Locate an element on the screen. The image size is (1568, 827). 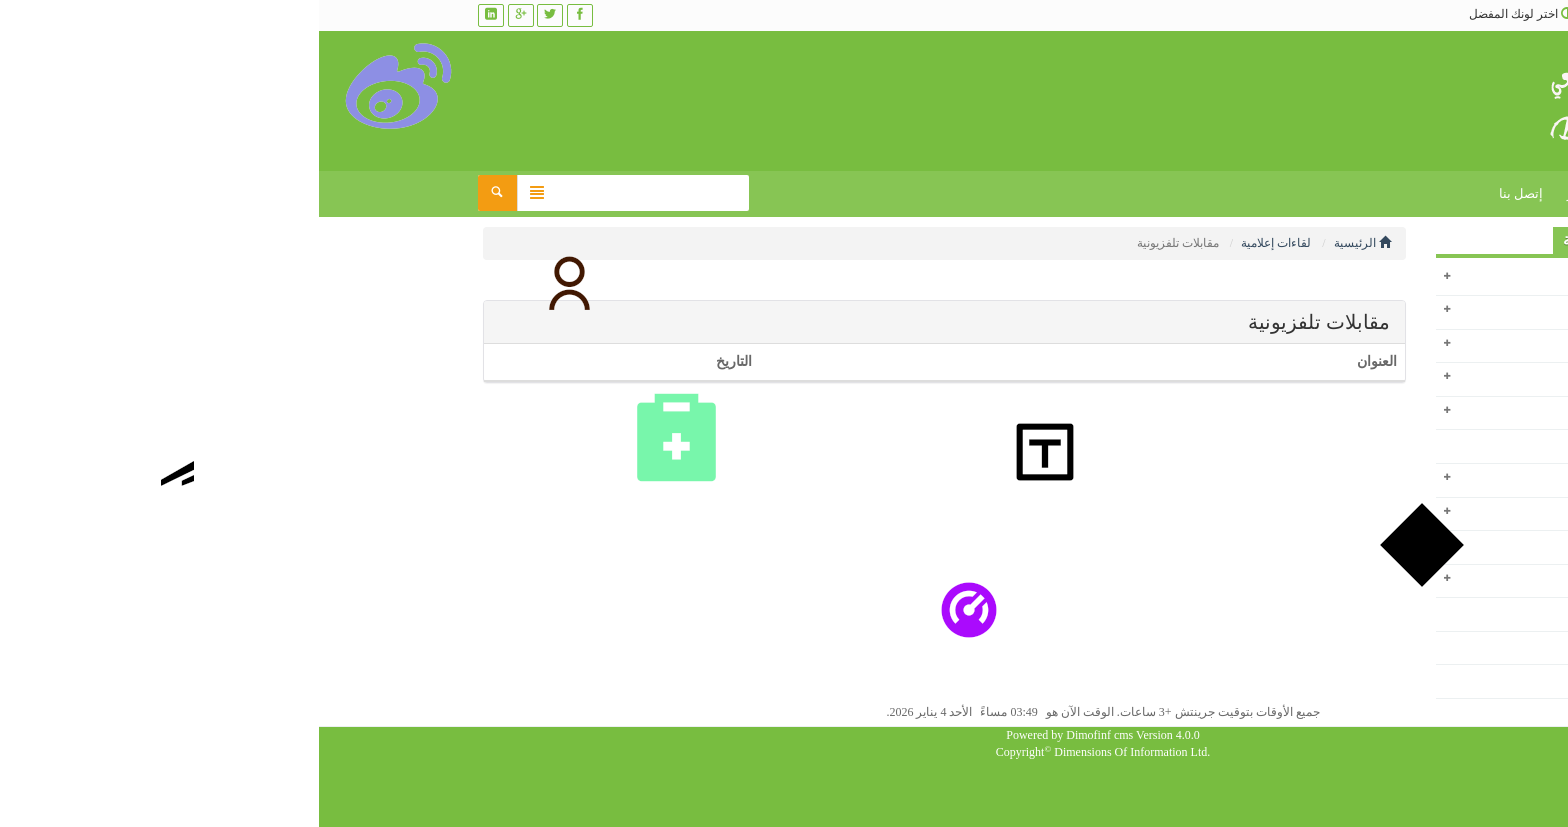
open kedro data pipeline application is located at coordinates (1422, 545).